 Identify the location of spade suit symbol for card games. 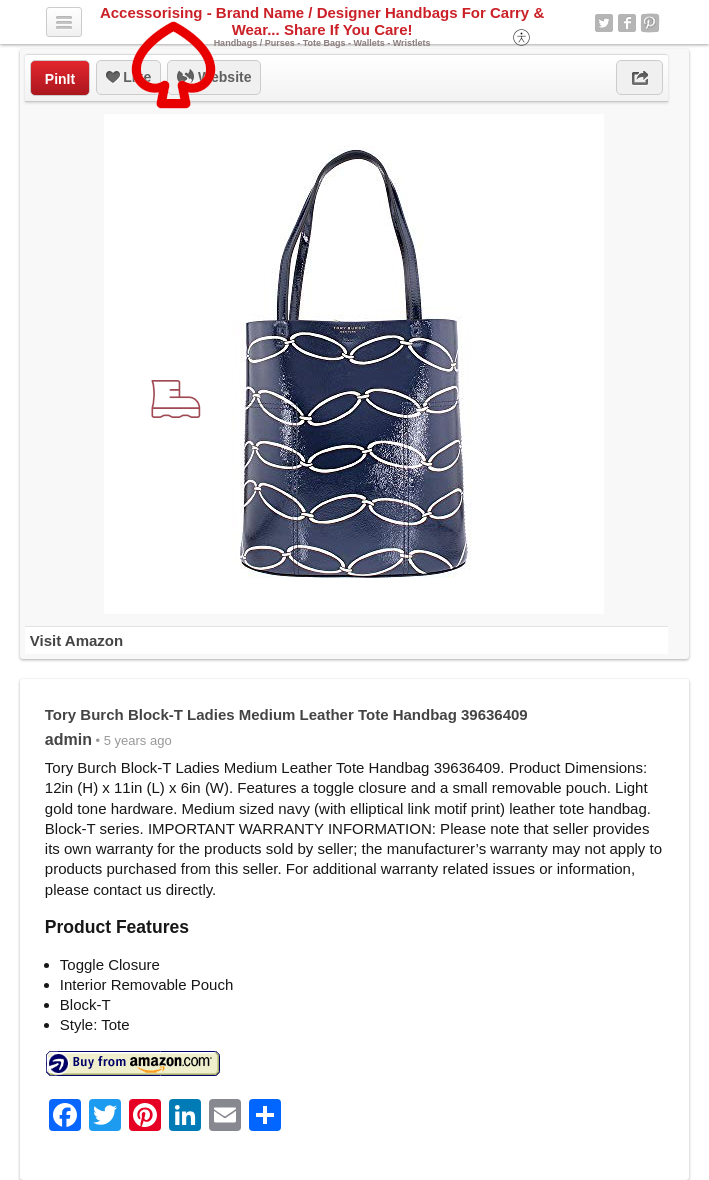
(173, 66).